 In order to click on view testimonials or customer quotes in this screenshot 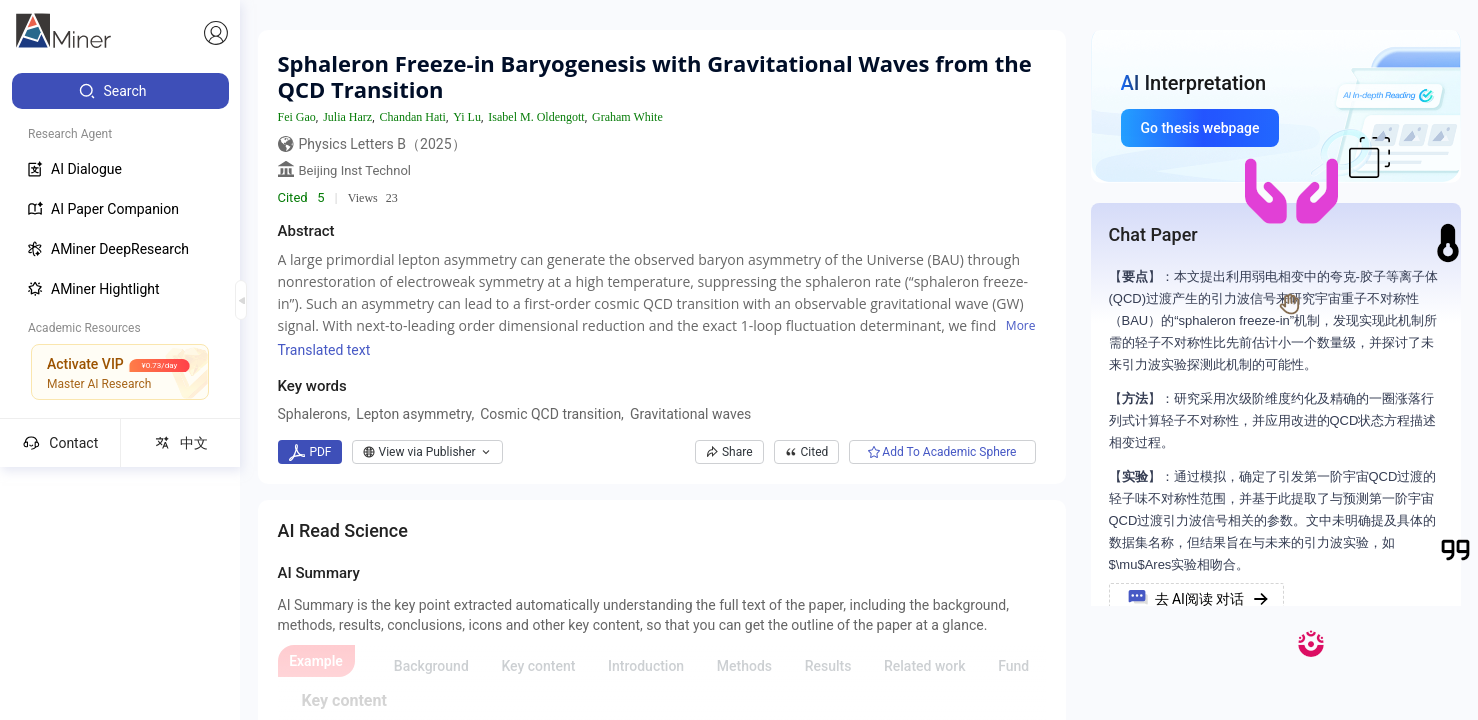, I will do `click(1455, 549)`.